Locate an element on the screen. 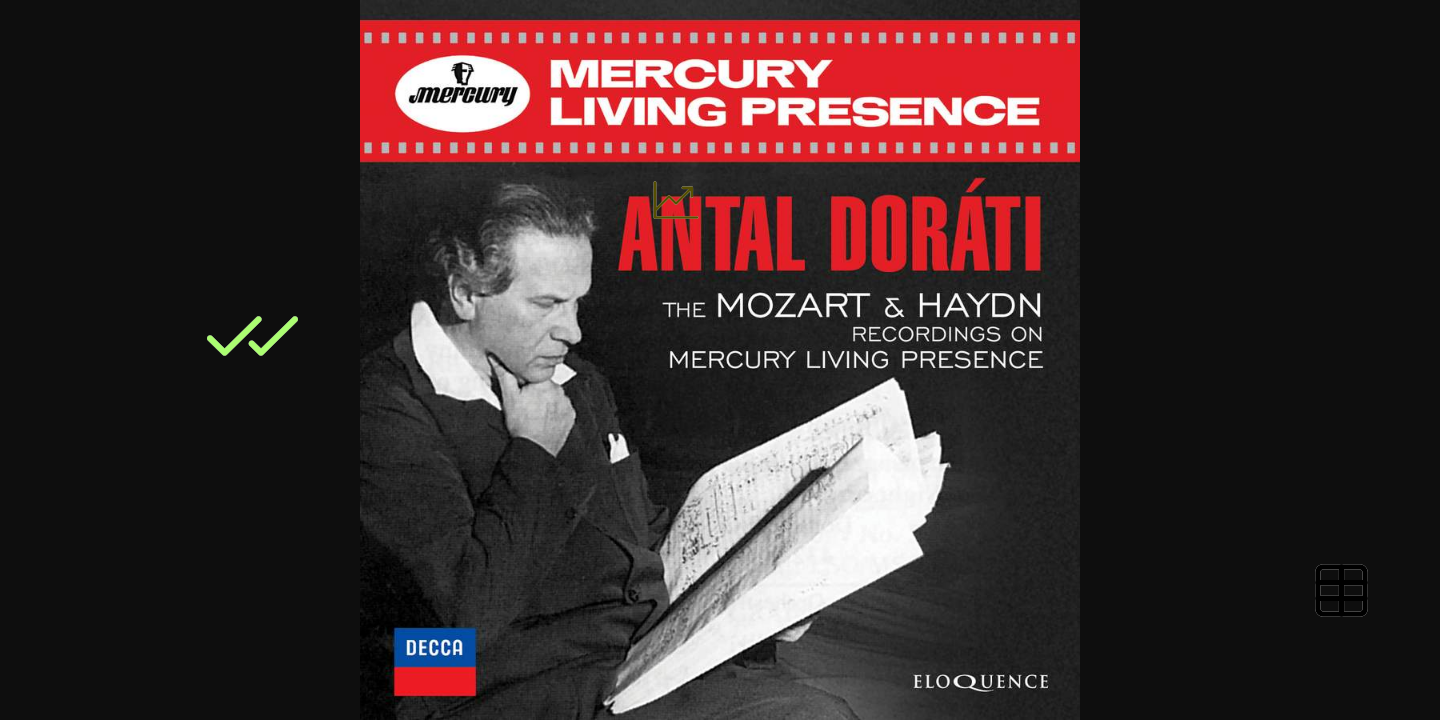  view data in table format is located at coordinates (1341, 590).